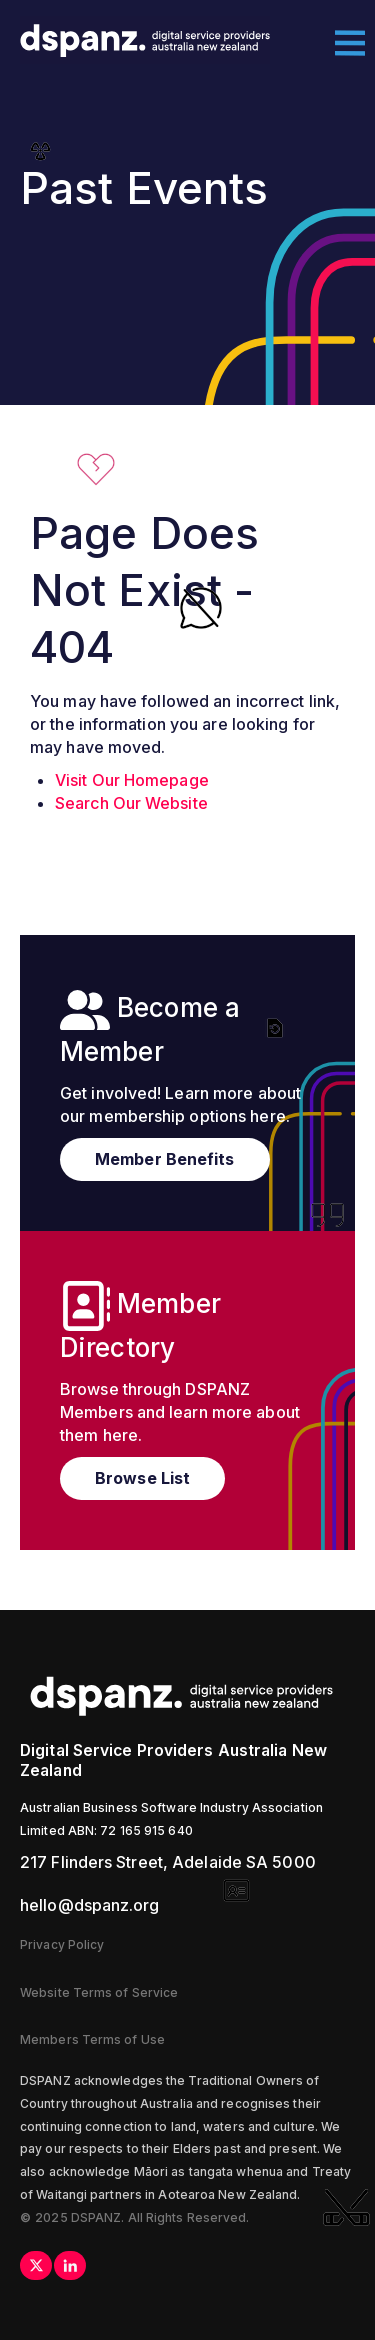  What do you see at coordinates (236, 1890) in the screenshot?
I see `view profile or account information` at bounding box center [236, 1890].